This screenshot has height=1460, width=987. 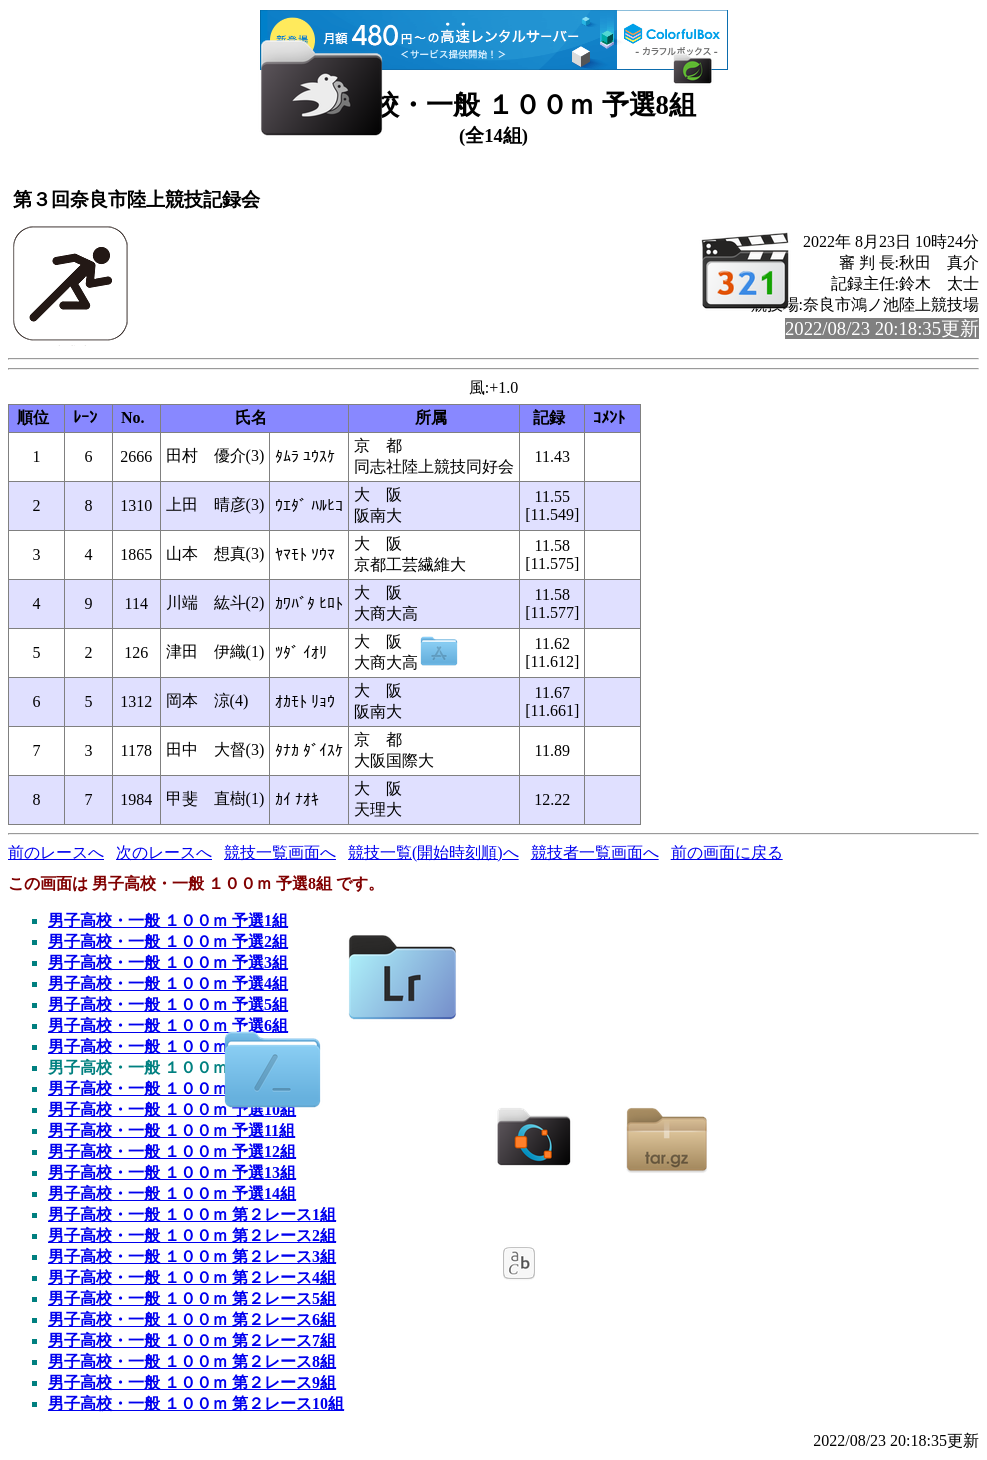 I want to click on open folder containing media player classic files, so click(x=745, y=277).